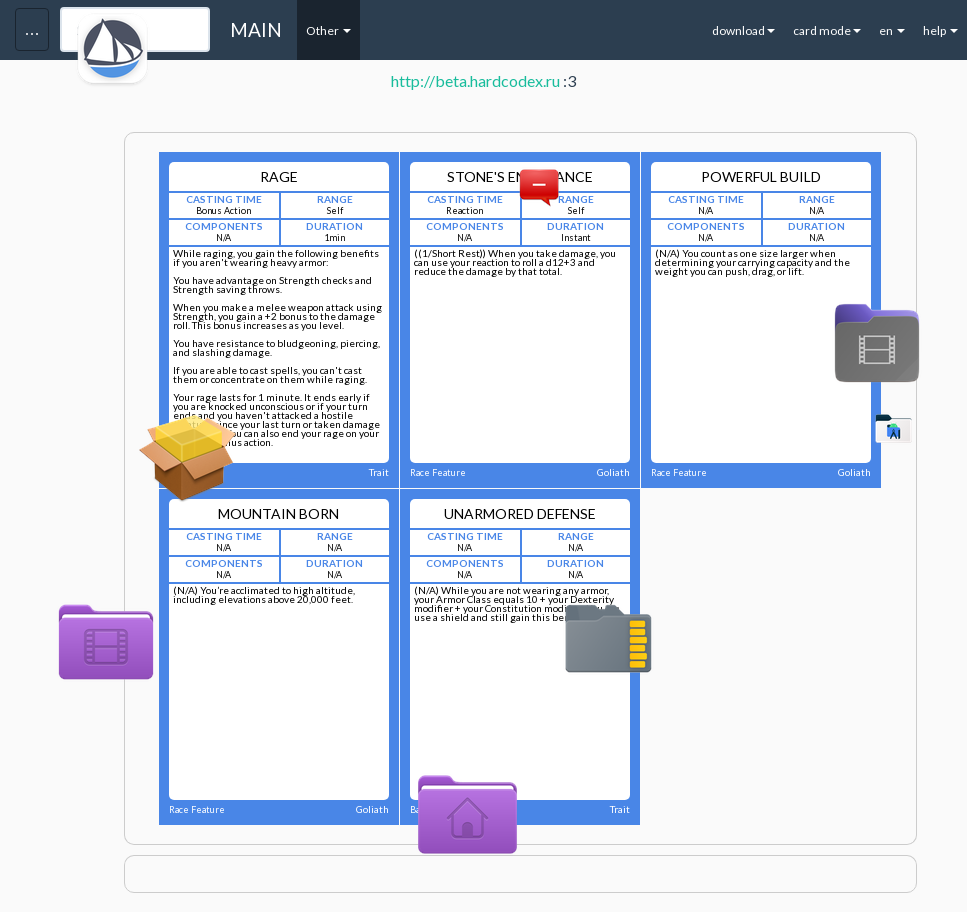 The width and height of the screenshot is (967, 912). I want to click on open android studio projects folder, so click(893, 429).